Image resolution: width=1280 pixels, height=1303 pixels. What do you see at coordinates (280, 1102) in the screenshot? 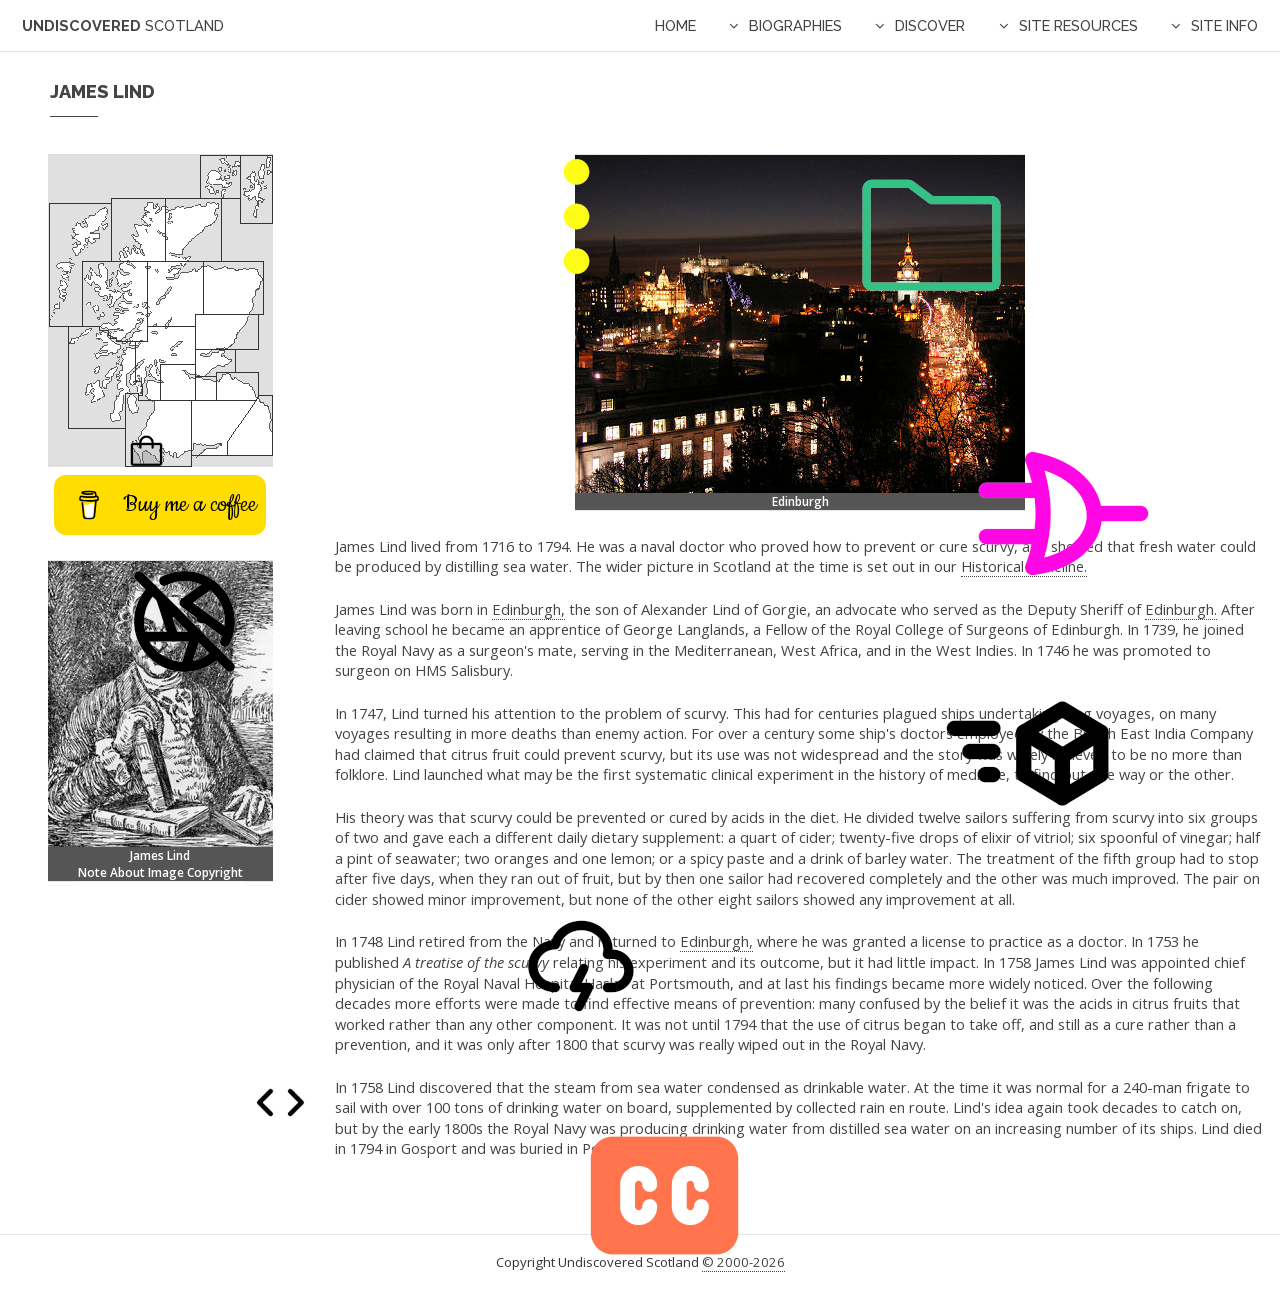
I see `view or edit source code` at bounding box center [280, 1102].